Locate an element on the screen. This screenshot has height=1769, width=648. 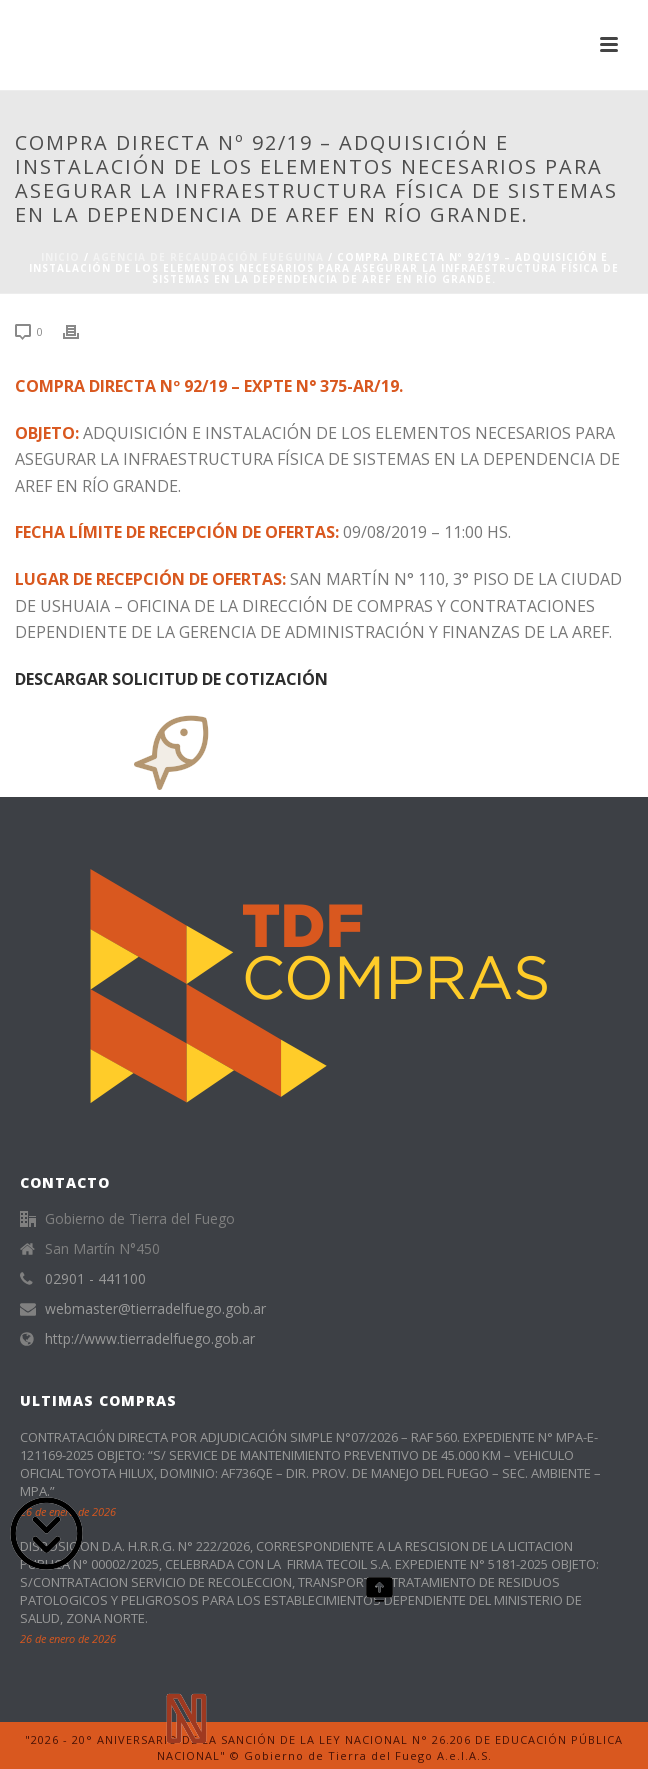
upload file to display or screen is located at coordinates (379, 1588).